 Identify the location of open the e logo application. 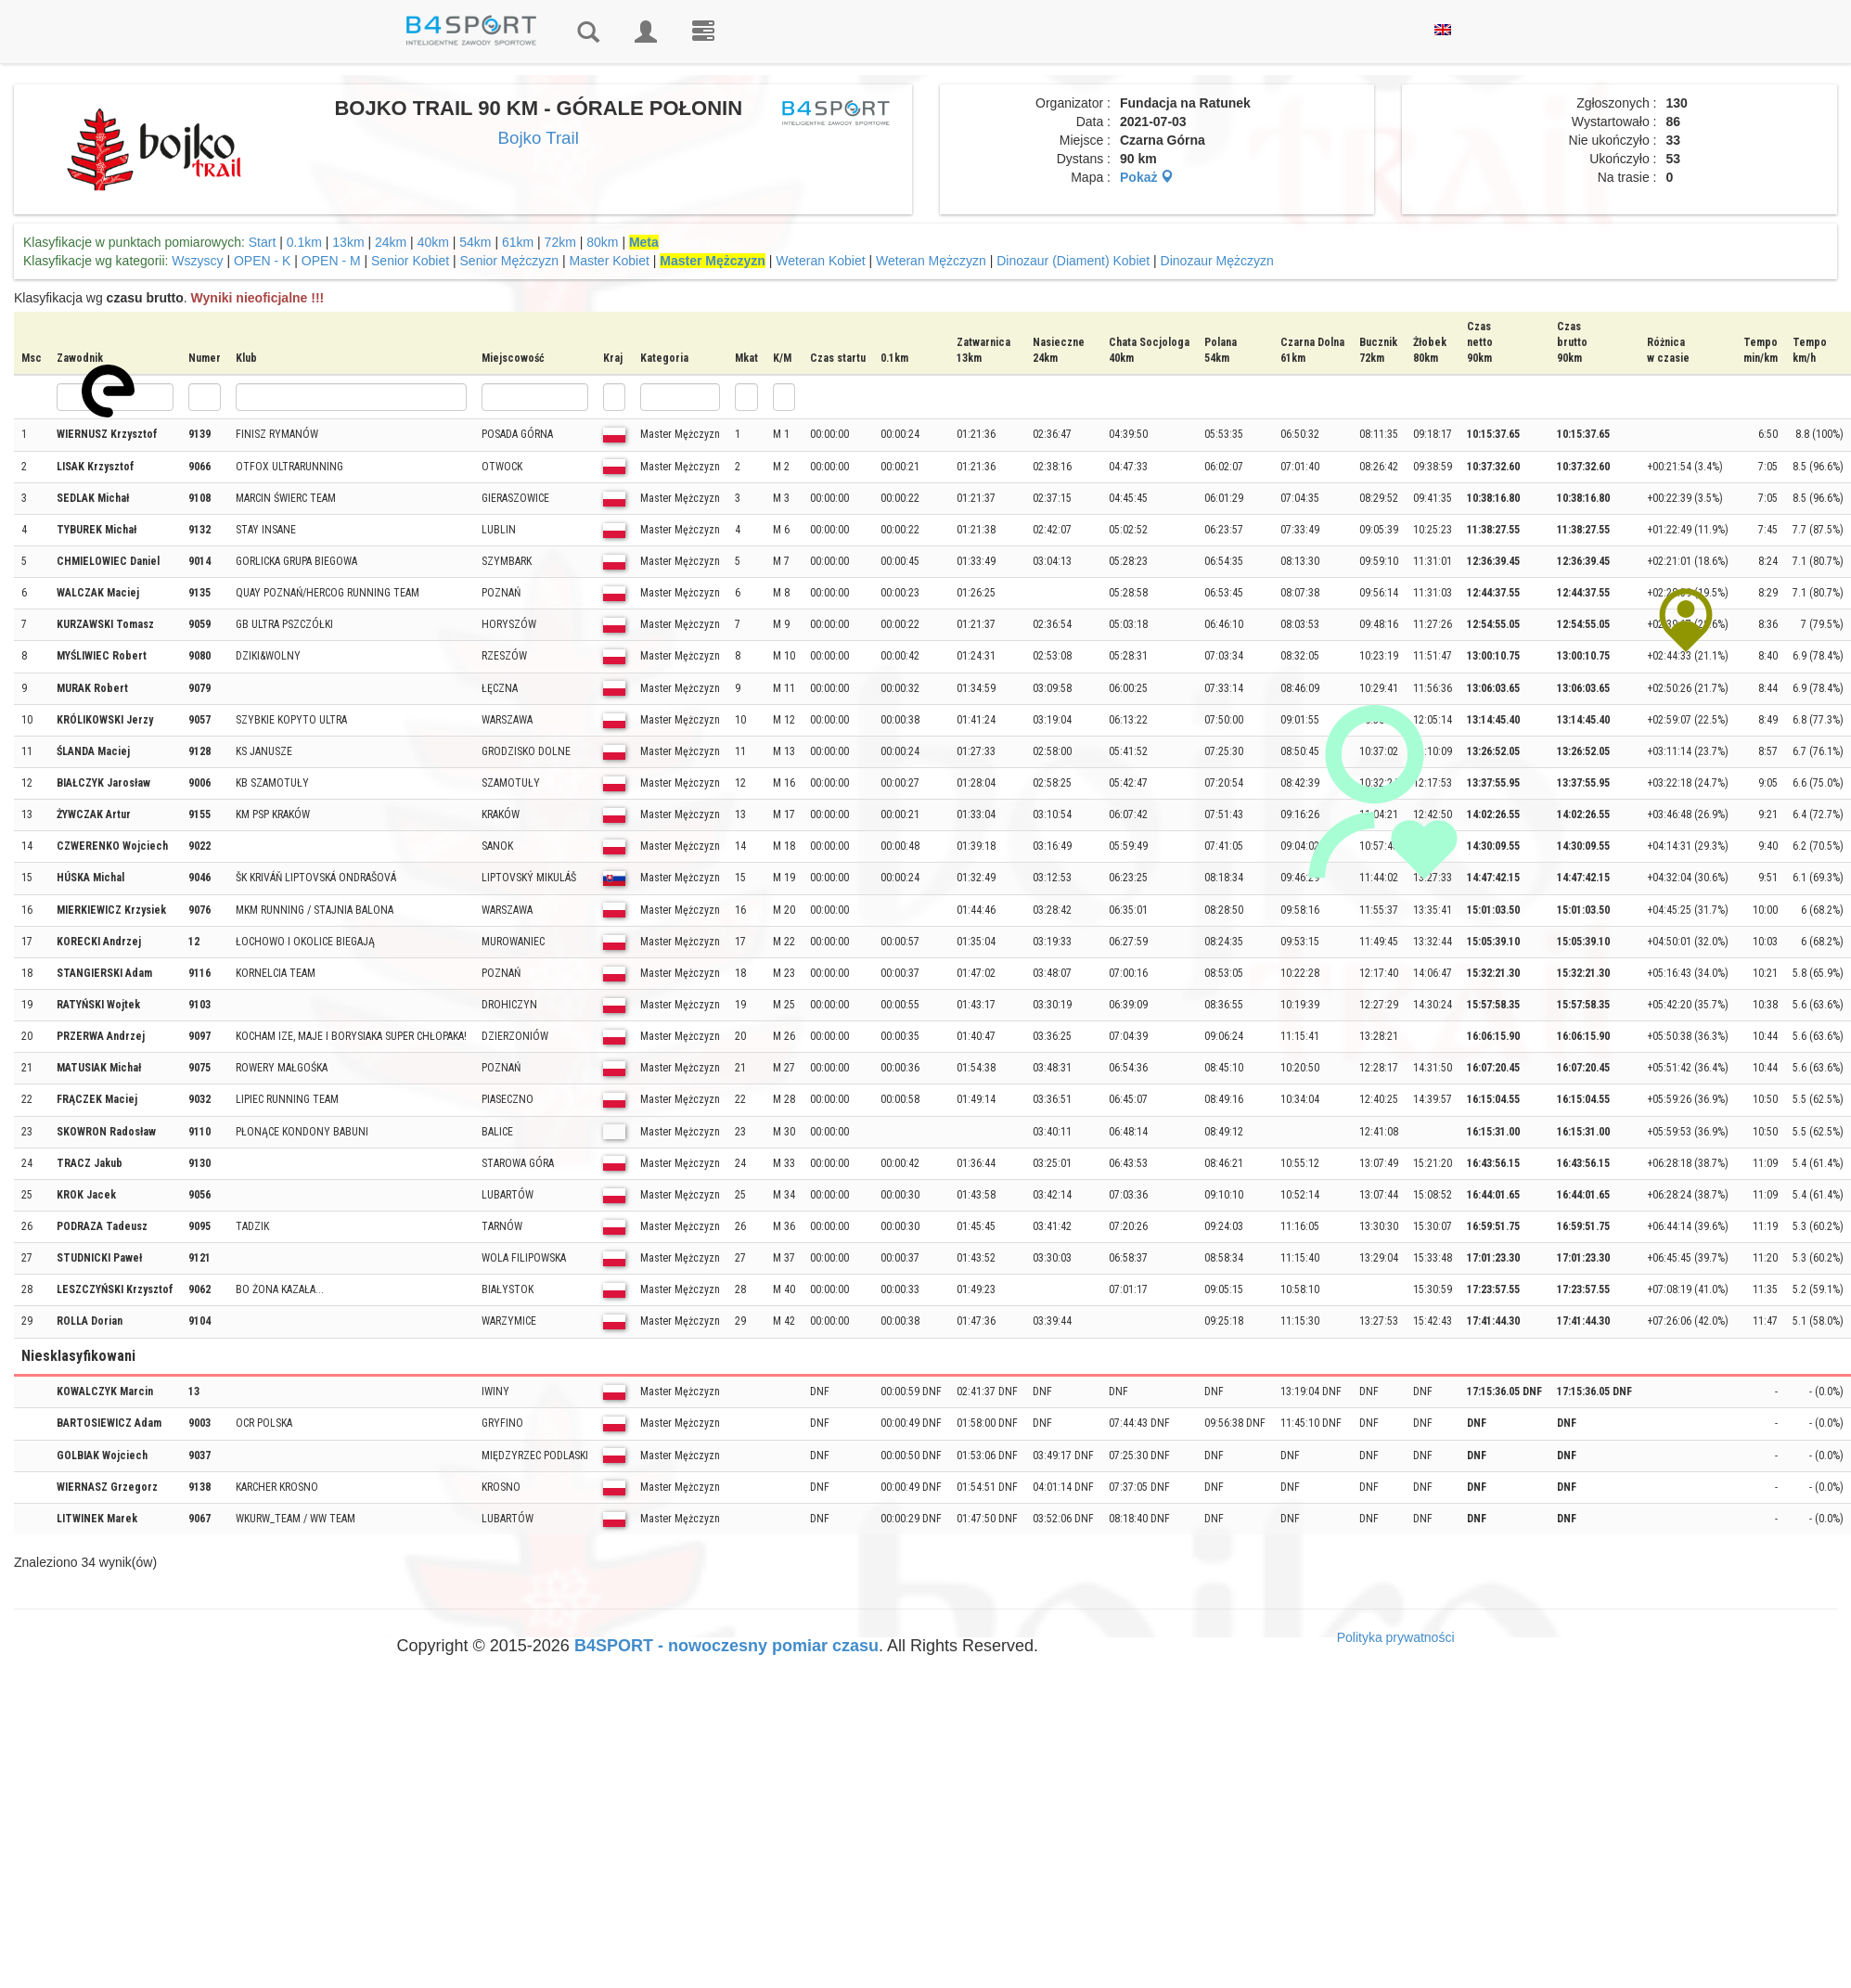
(108, 391).